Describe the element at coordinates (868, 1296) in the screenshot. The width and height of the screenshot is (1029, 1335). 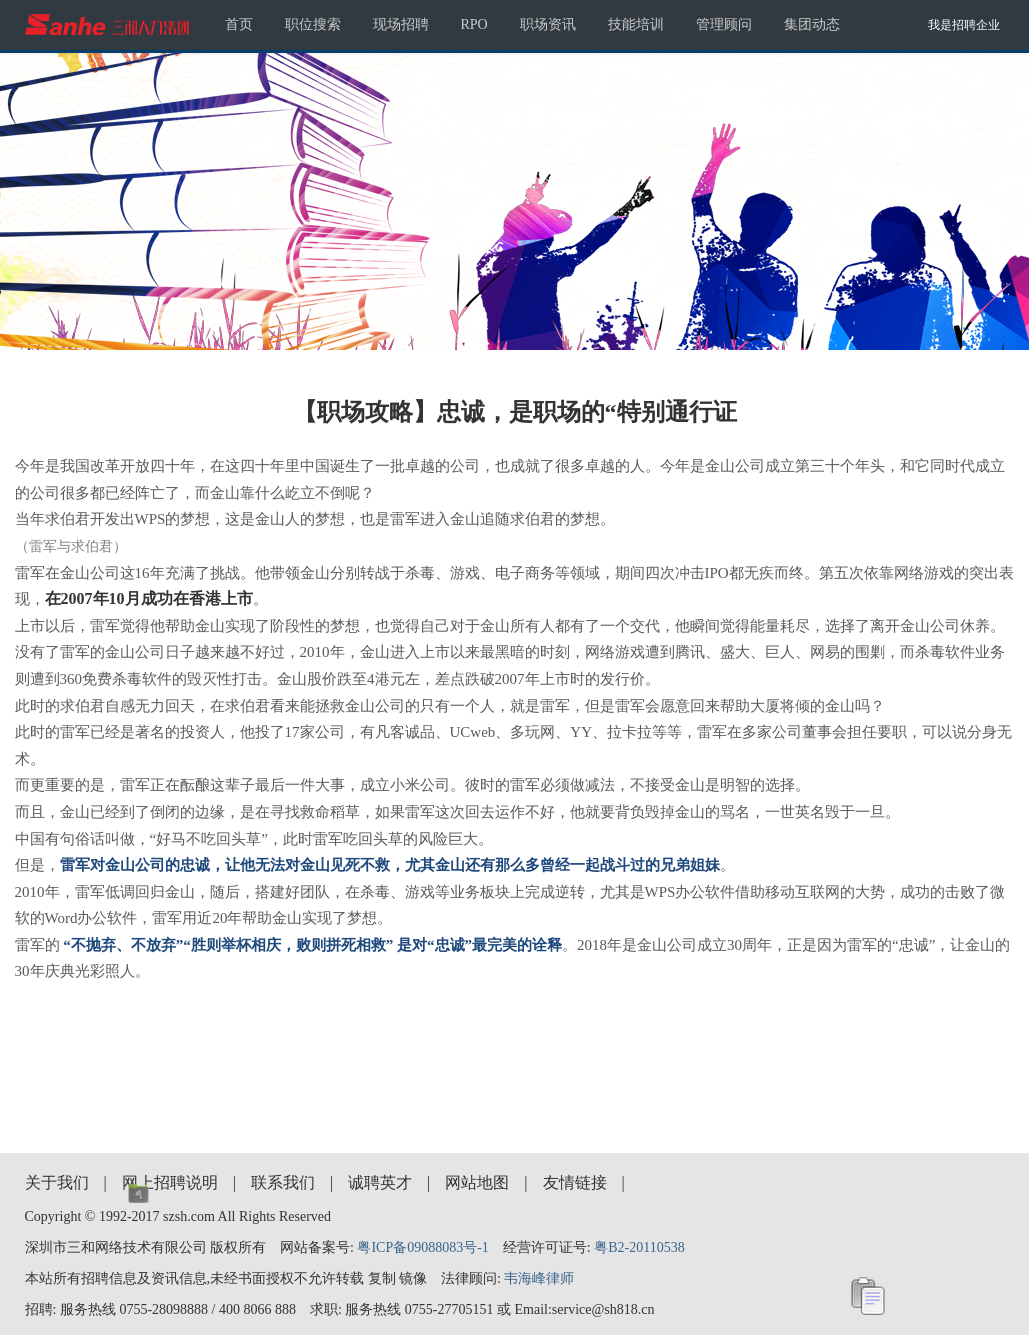
I see `paste copied content from clipboard` at that location.